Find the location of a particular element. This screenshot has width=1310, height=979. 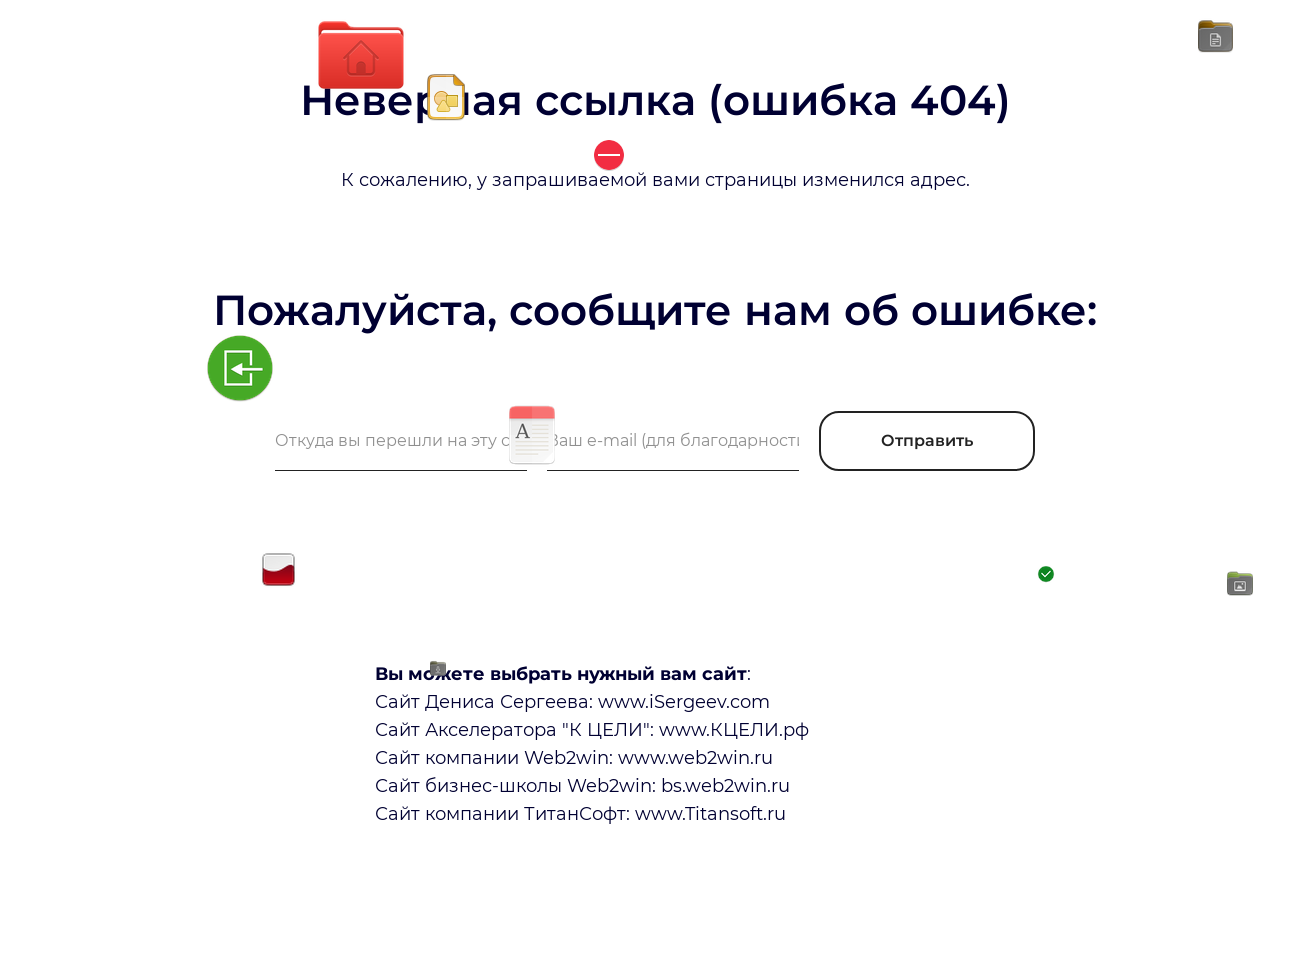

indicates a default or selected item is located at coordinates (1046, 574).